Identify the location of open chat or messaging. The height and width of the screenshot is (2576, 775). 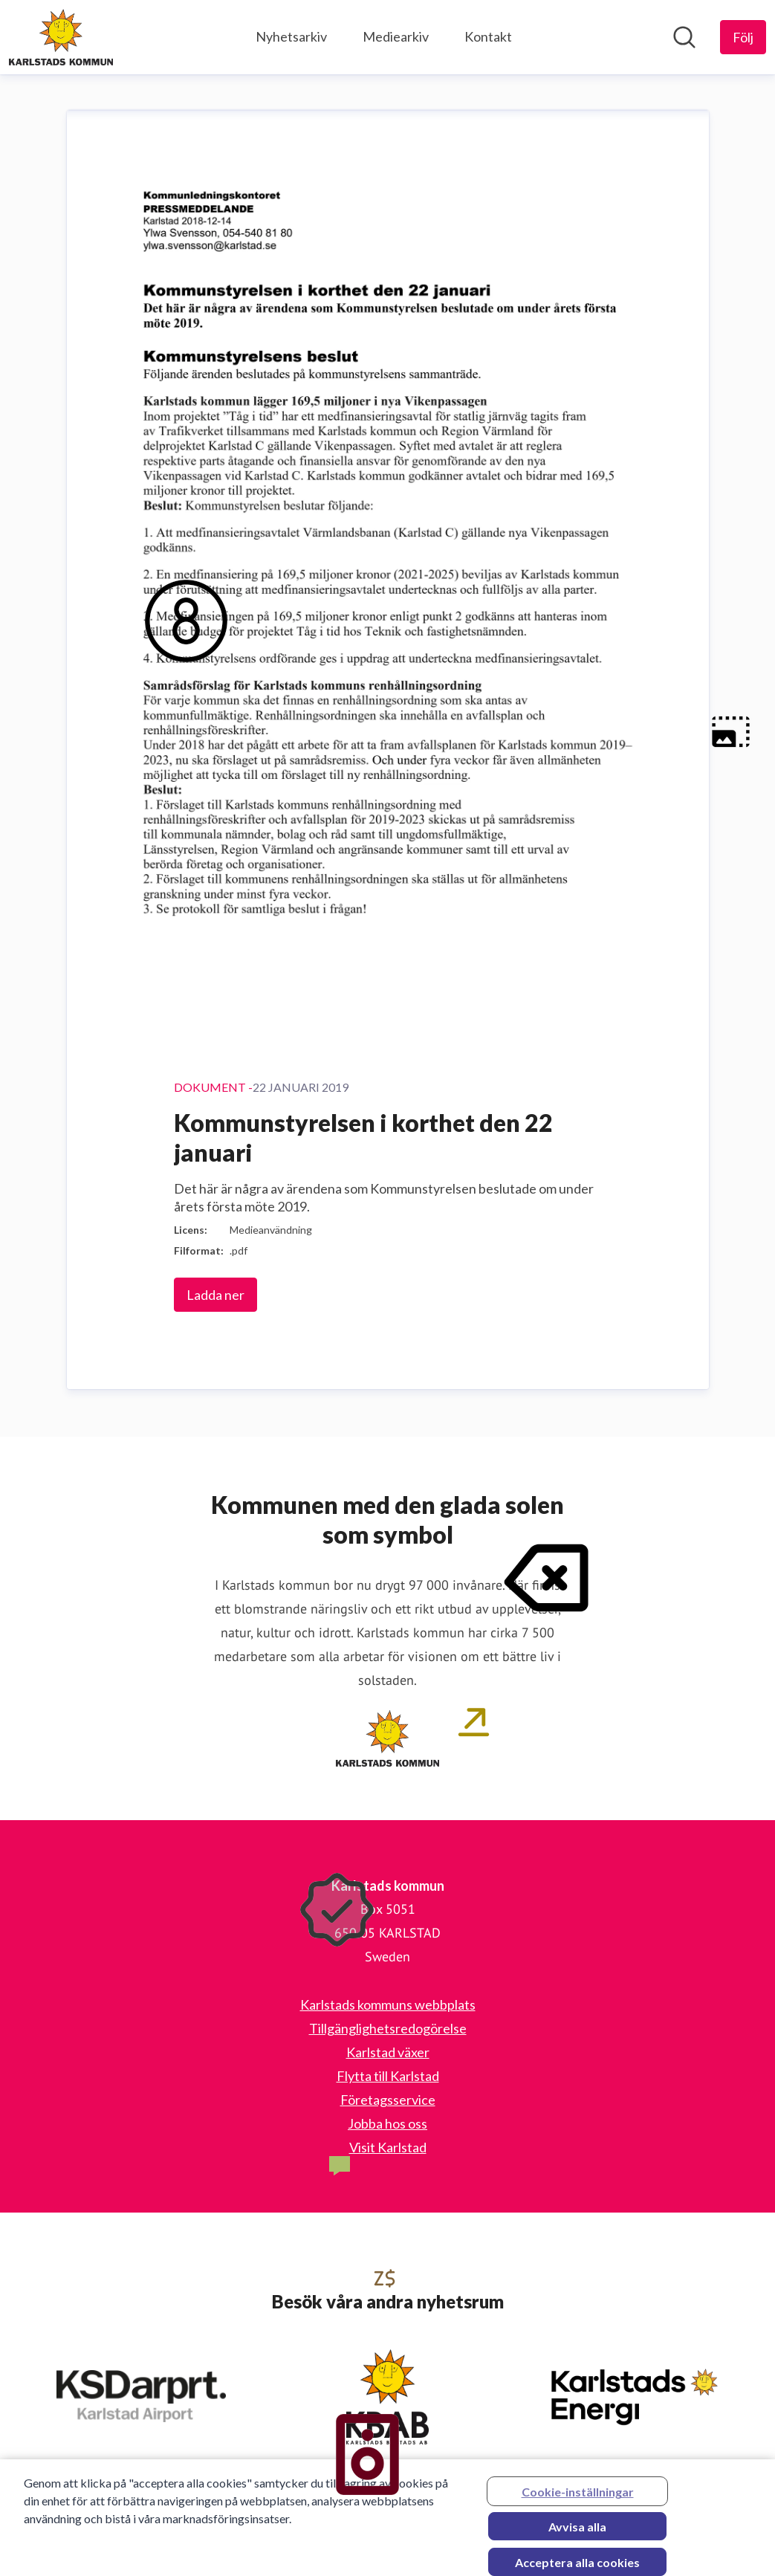
(340, 2166).